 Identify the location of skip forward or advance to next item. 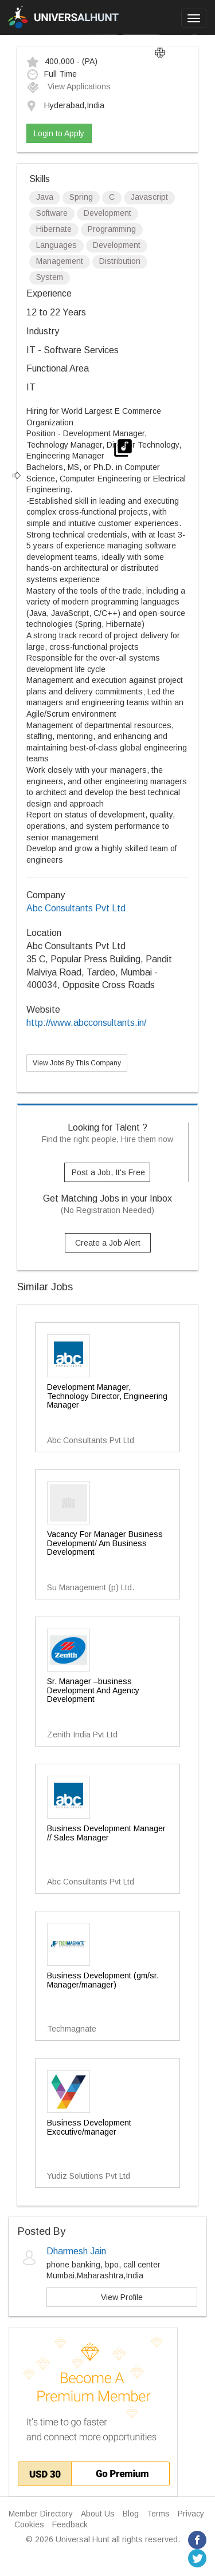
(16, 475).